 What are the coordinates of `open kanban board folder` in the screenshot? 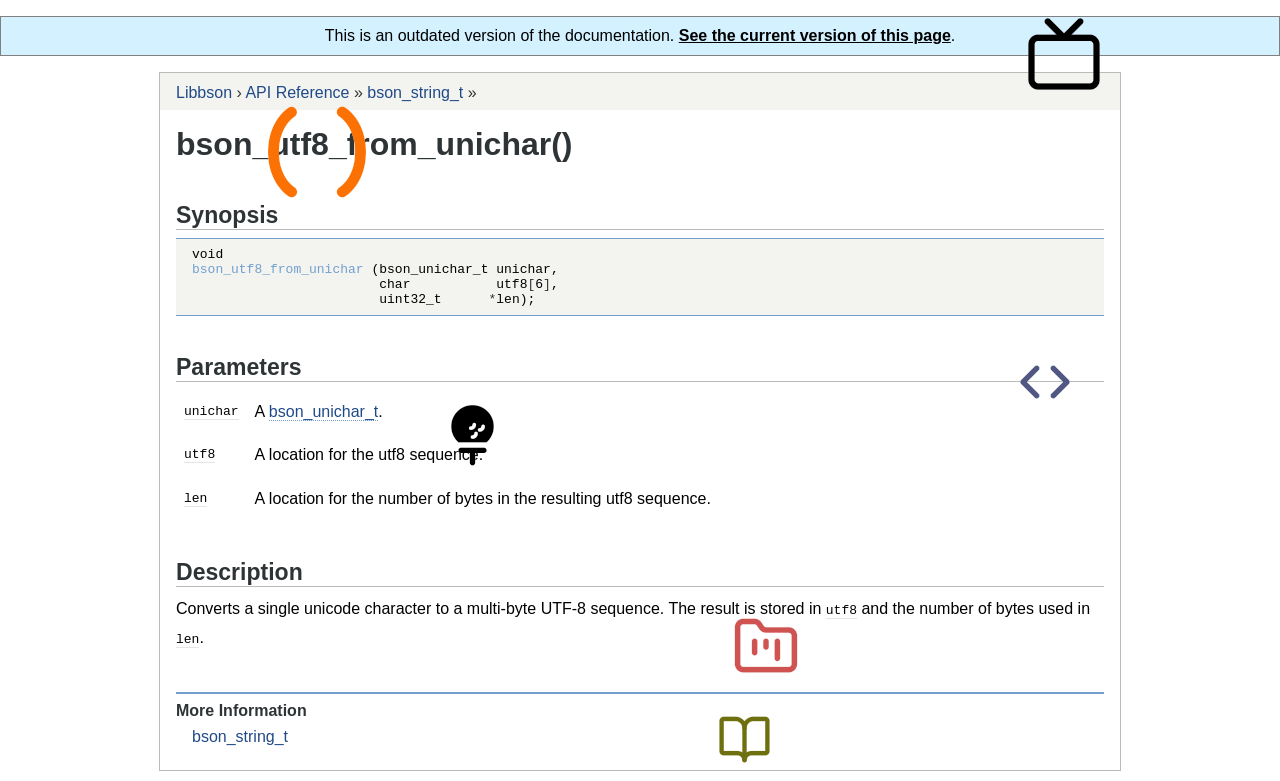 It's located at (766, 647).